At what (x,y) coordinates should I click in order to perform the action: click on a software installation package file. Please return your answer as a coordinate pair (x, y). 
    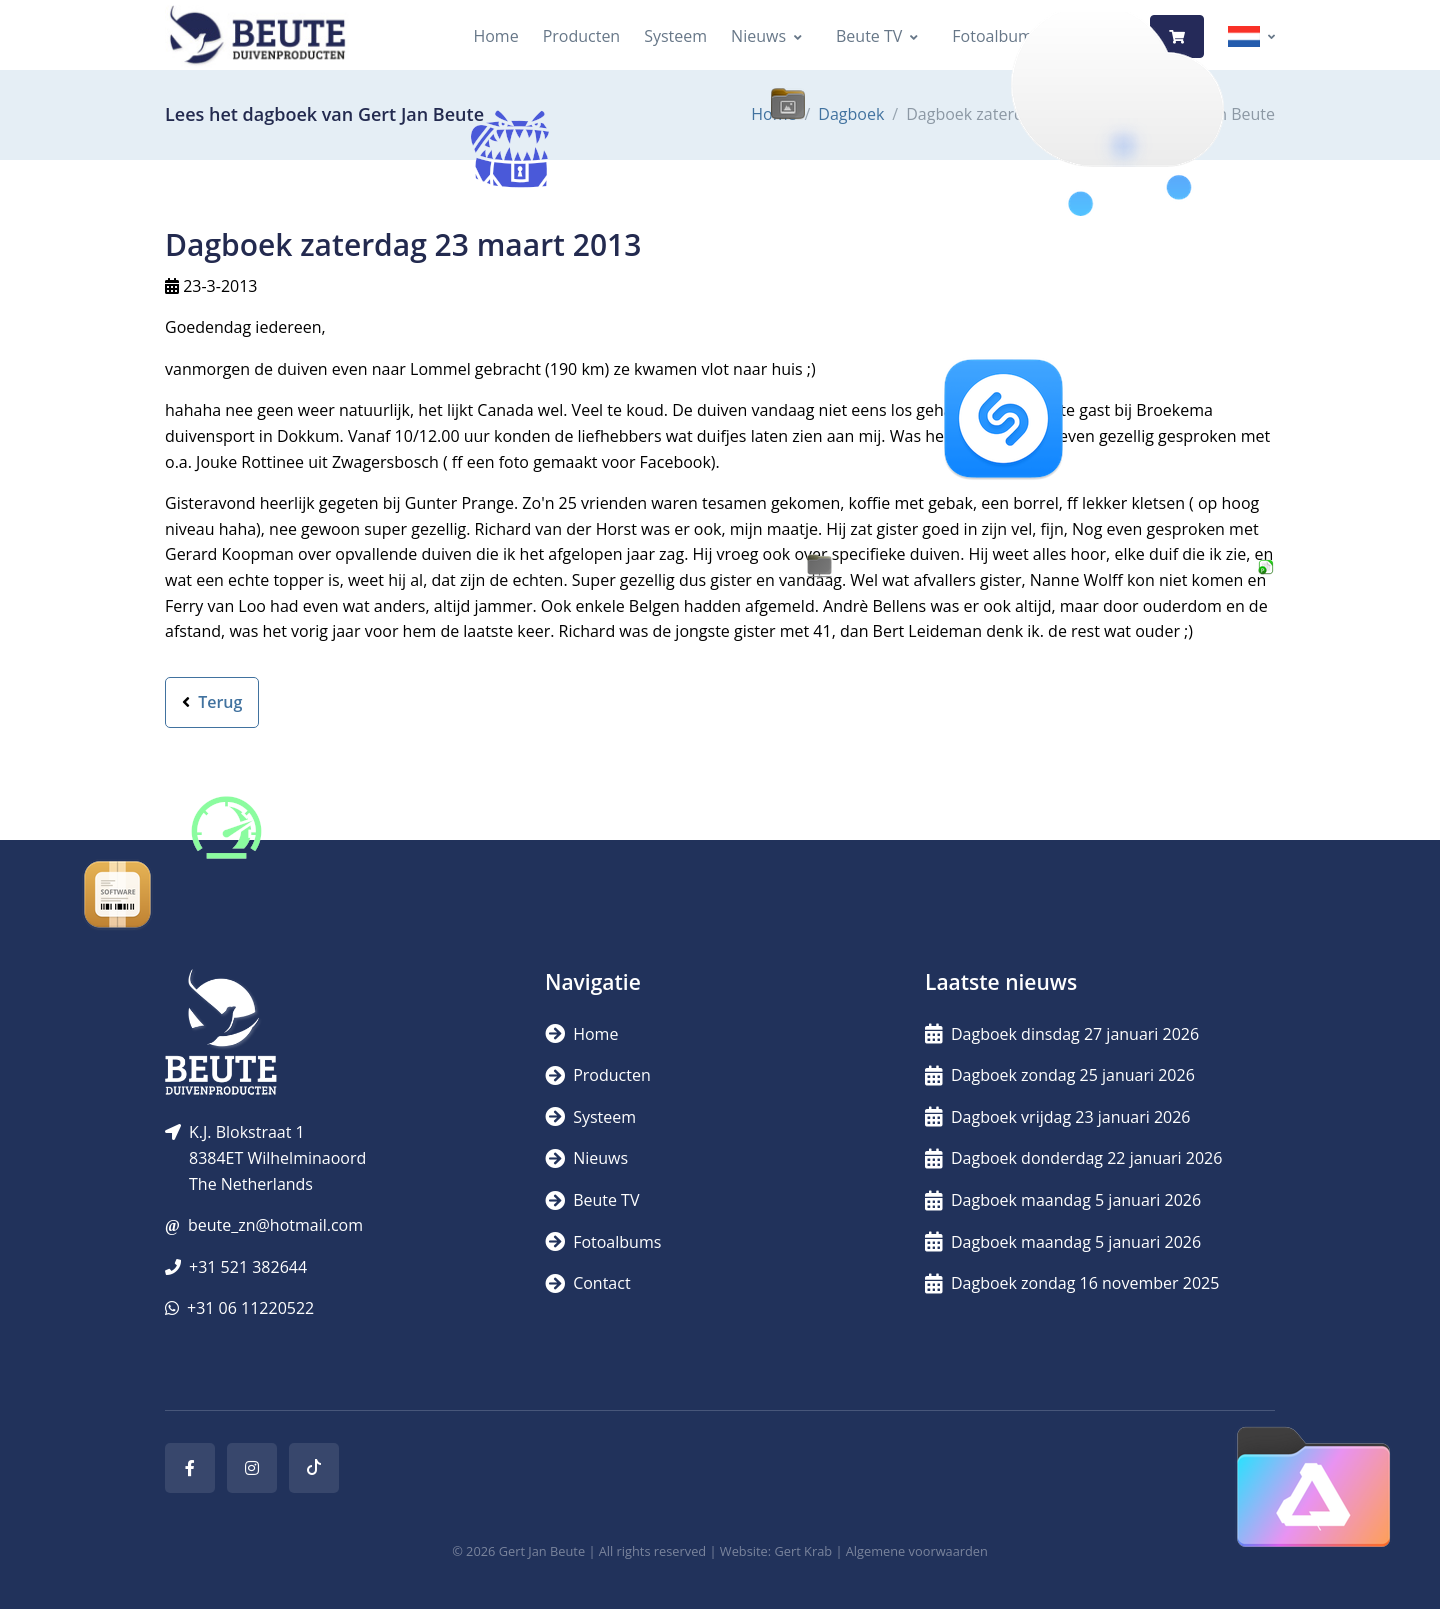
    Looking at the image, I should click on (117, 895).